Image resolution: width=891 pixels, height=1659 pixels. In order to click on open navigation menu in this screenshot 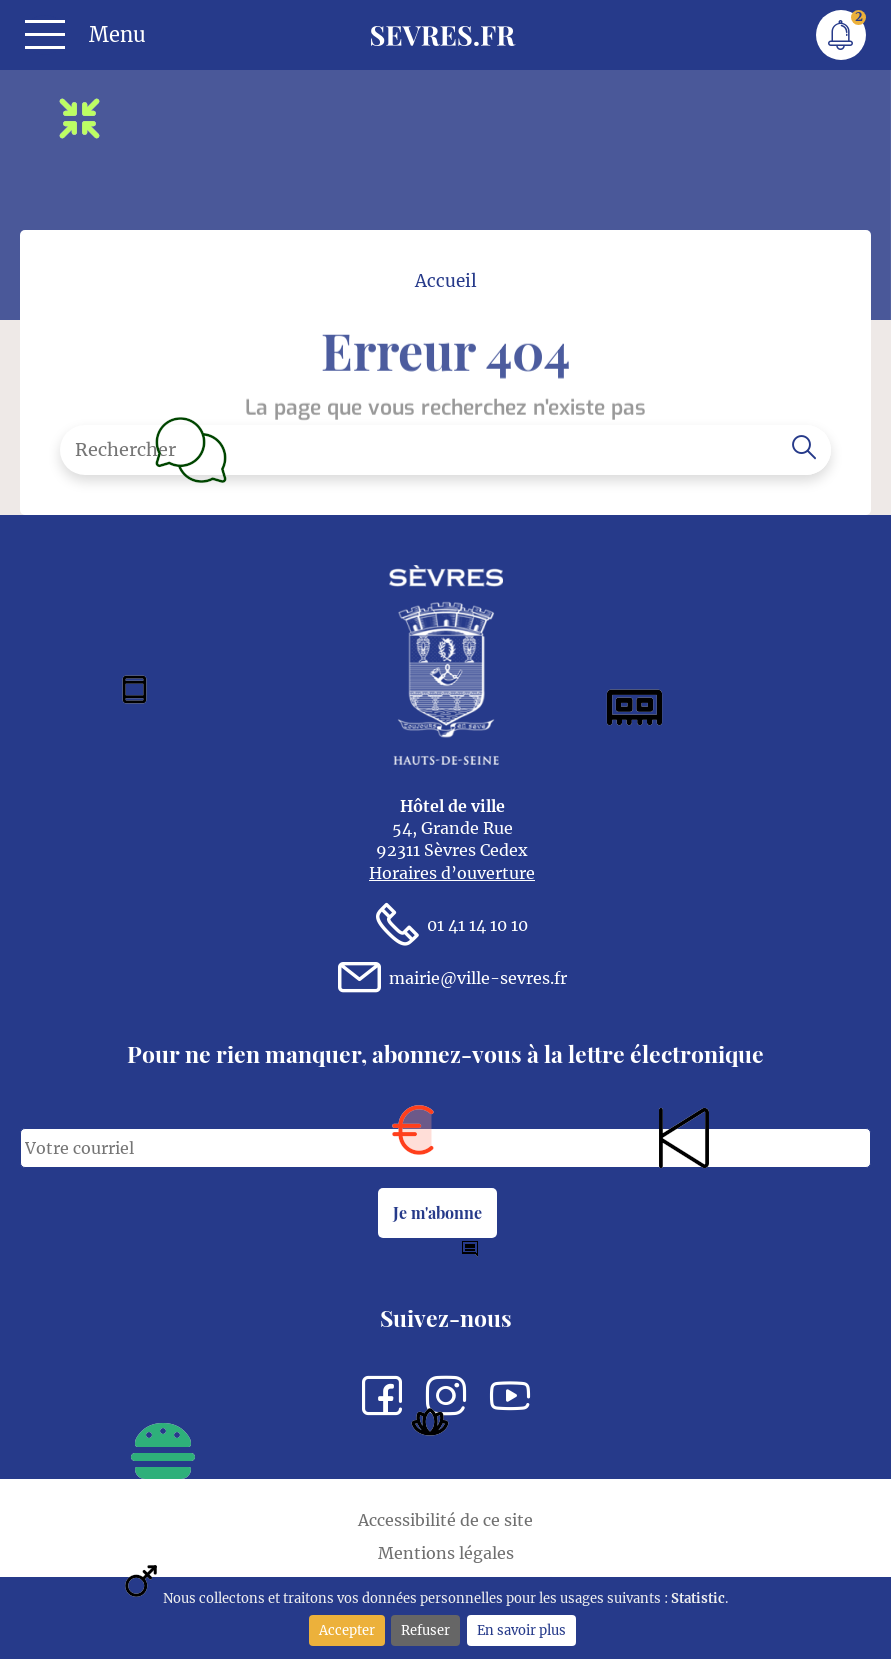, I will do `click(163, 1451)`.